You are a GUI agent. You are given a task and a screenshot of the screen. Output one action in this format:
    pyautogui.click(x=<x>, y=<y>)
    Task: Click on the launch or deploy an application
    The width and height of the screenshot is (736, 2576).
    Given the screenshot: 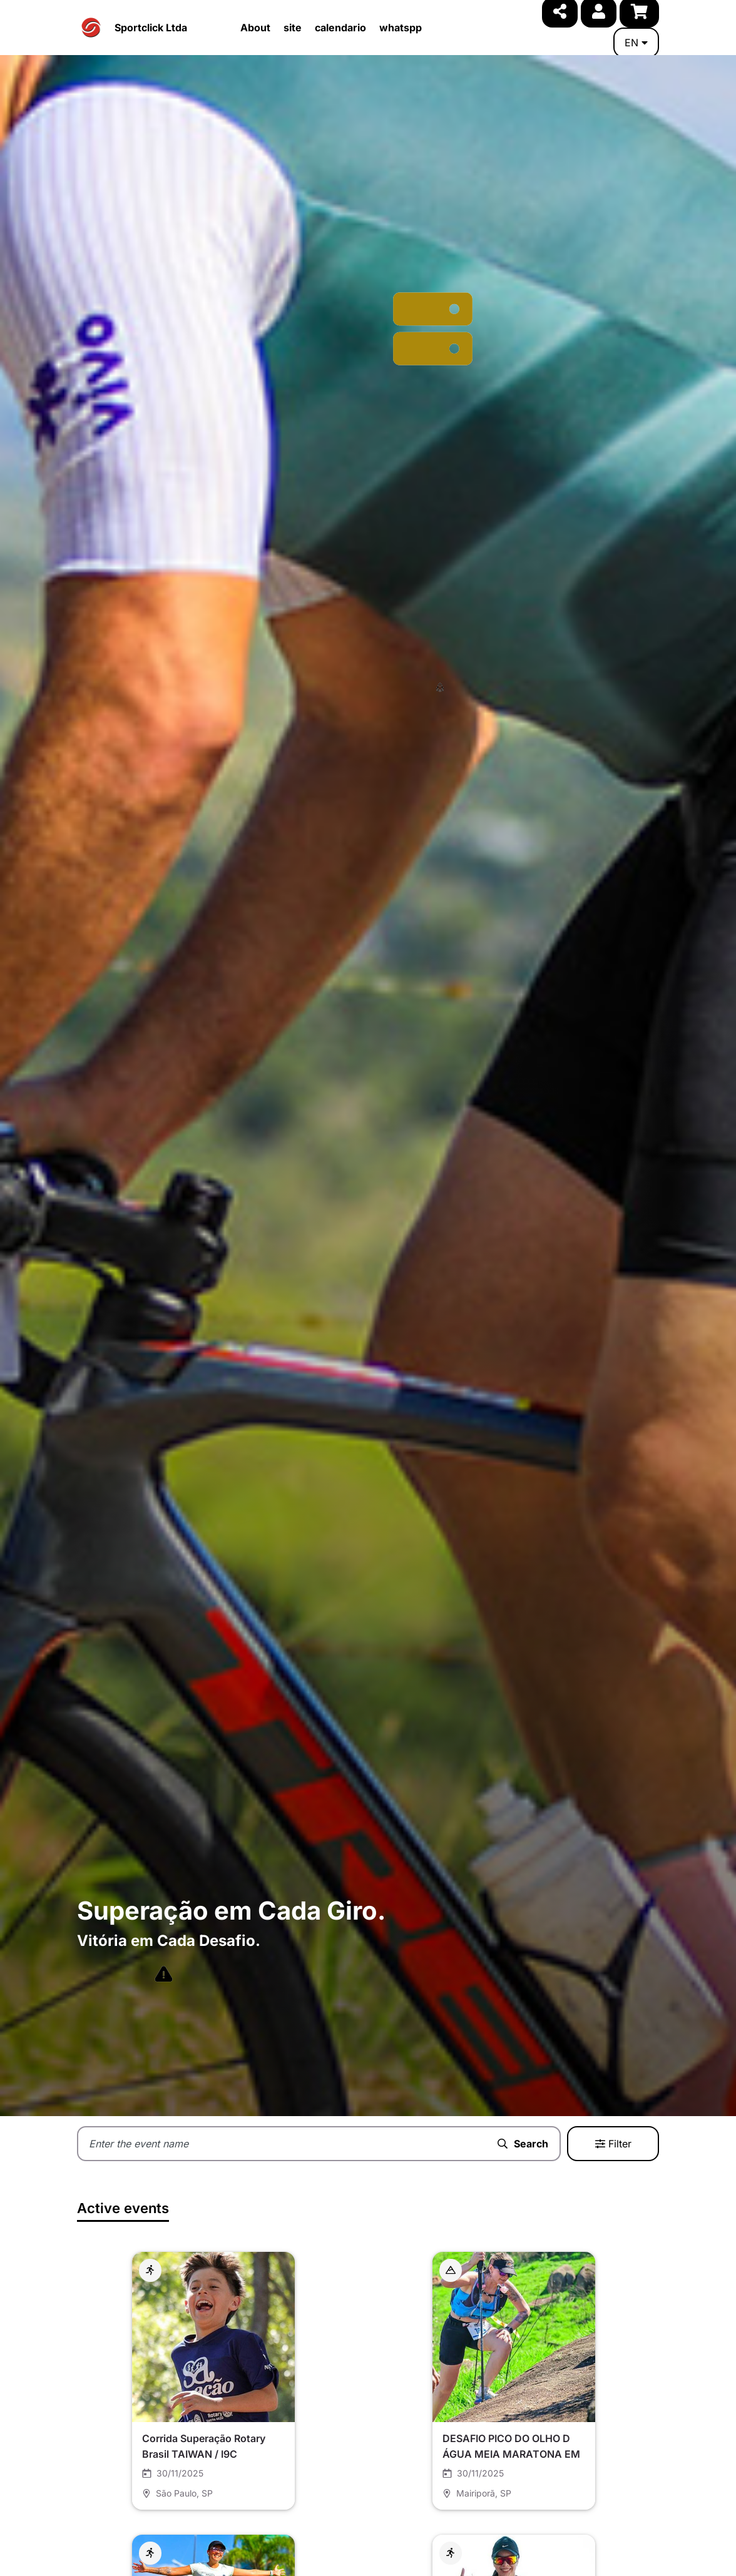 What is the action you would take?
    pyautogui.click(x=440, y=688)
    